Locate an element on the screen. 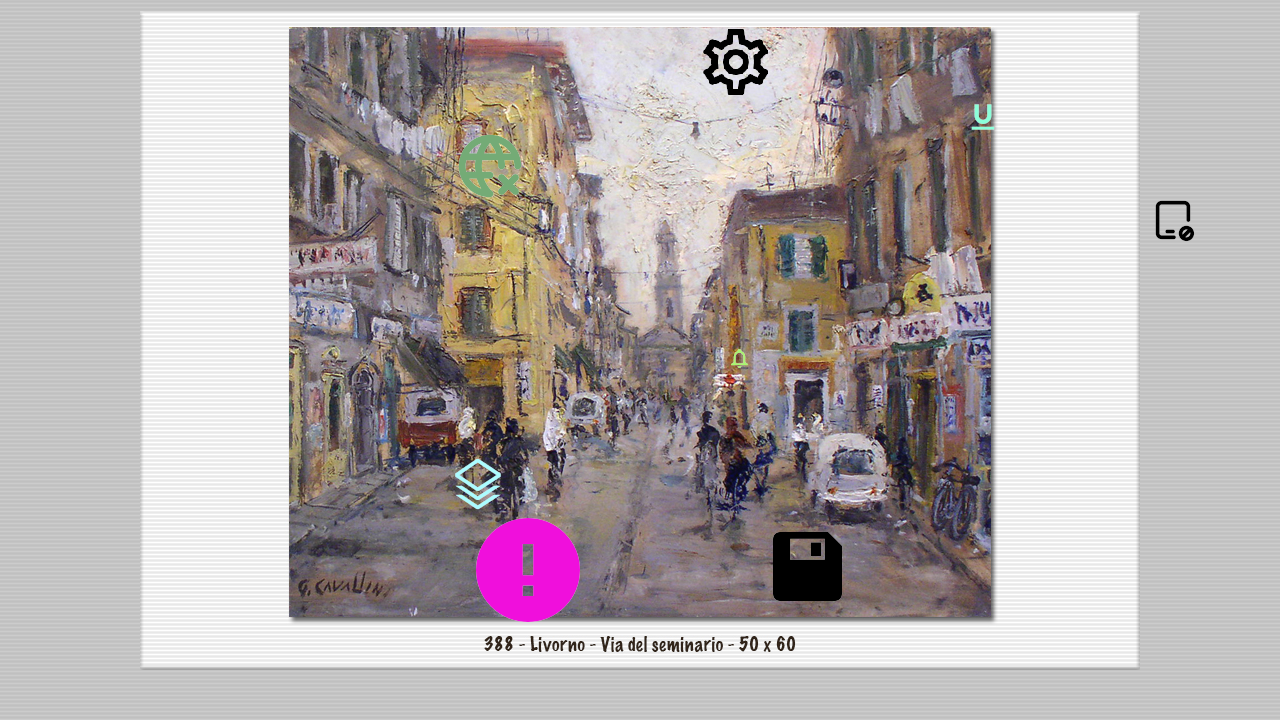 The width and height of the screenshot is (1280, 720). toggle layer visibility in editor is located at coordinates (478, 484).